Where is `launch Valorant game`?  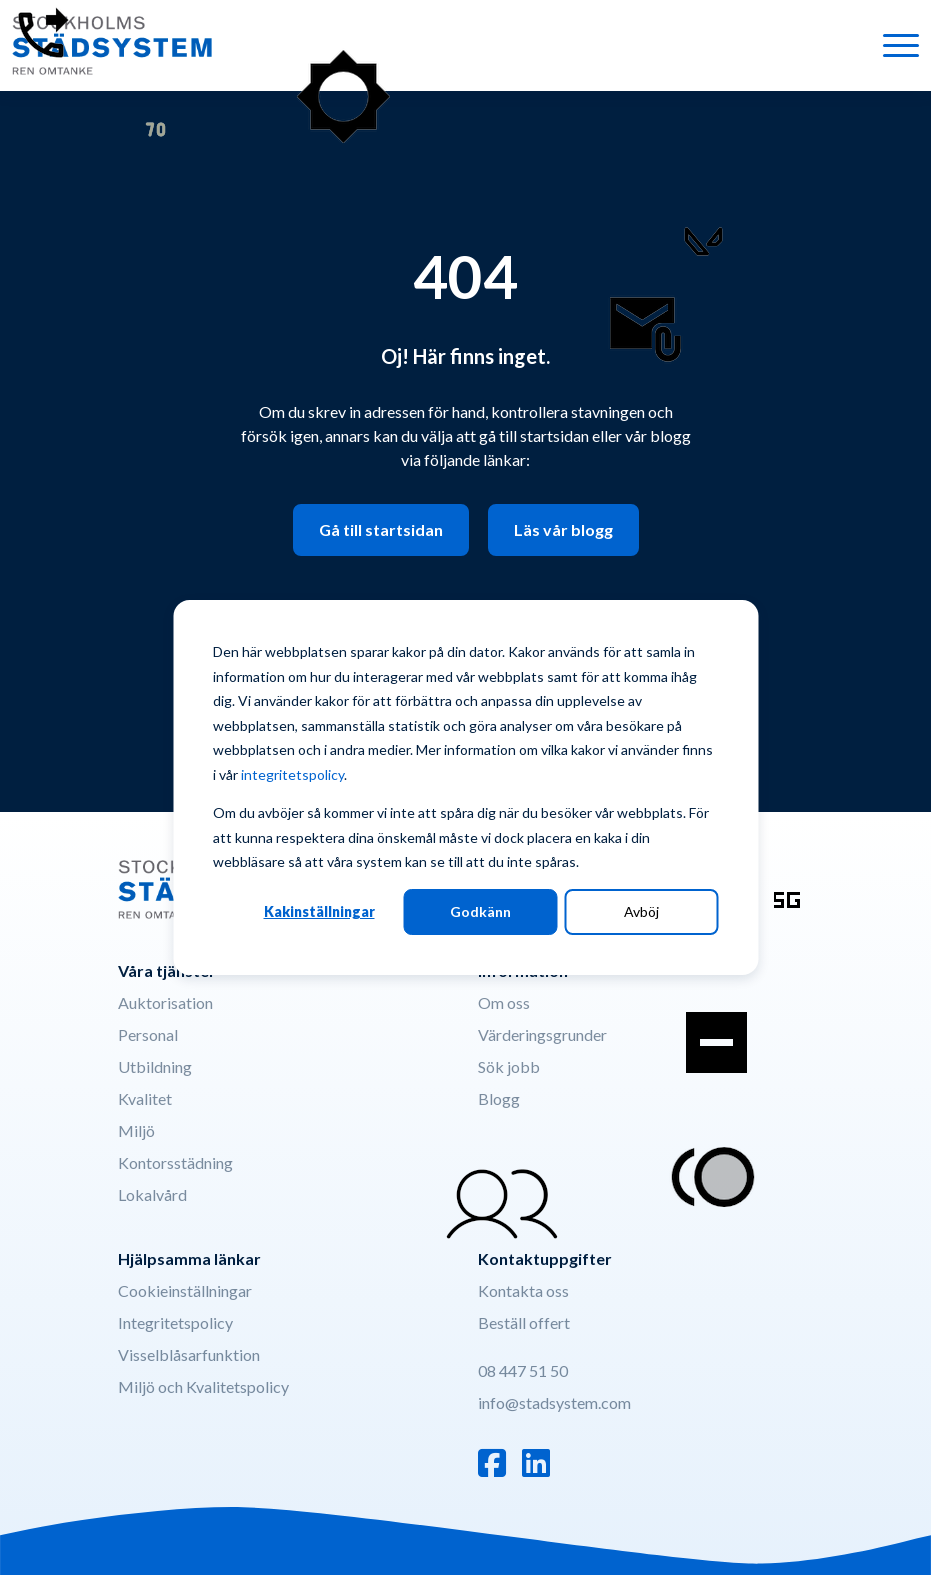 launch Valorant game is located at coordinates (703, 240).